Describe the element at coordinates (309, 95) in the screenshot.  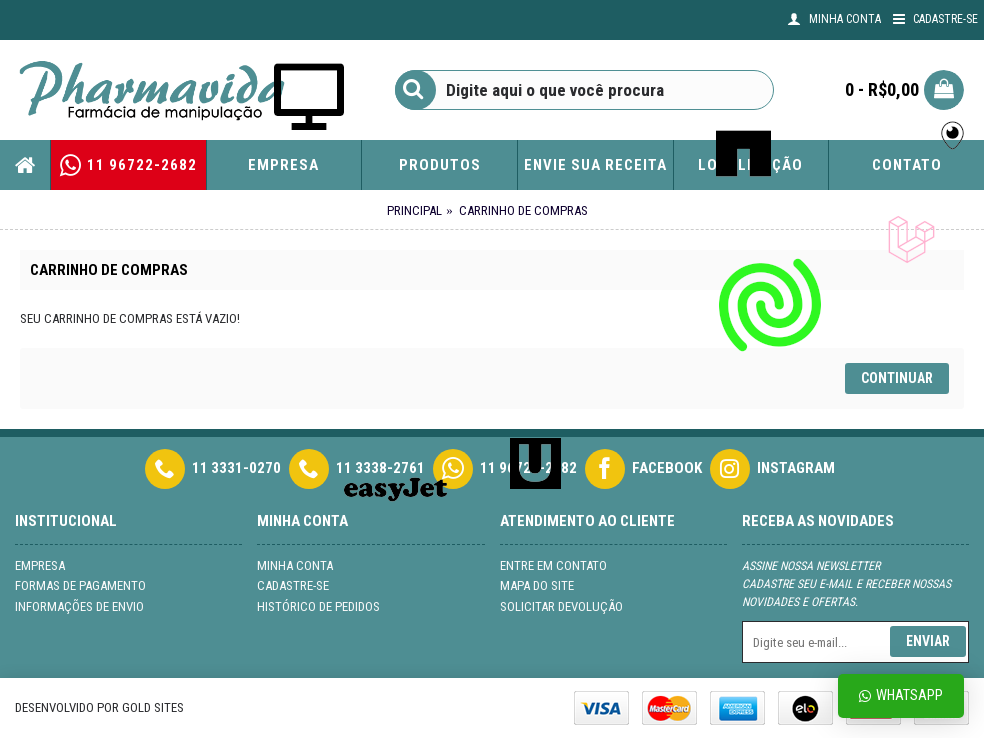
I see `access desktop or computer view` at that location.